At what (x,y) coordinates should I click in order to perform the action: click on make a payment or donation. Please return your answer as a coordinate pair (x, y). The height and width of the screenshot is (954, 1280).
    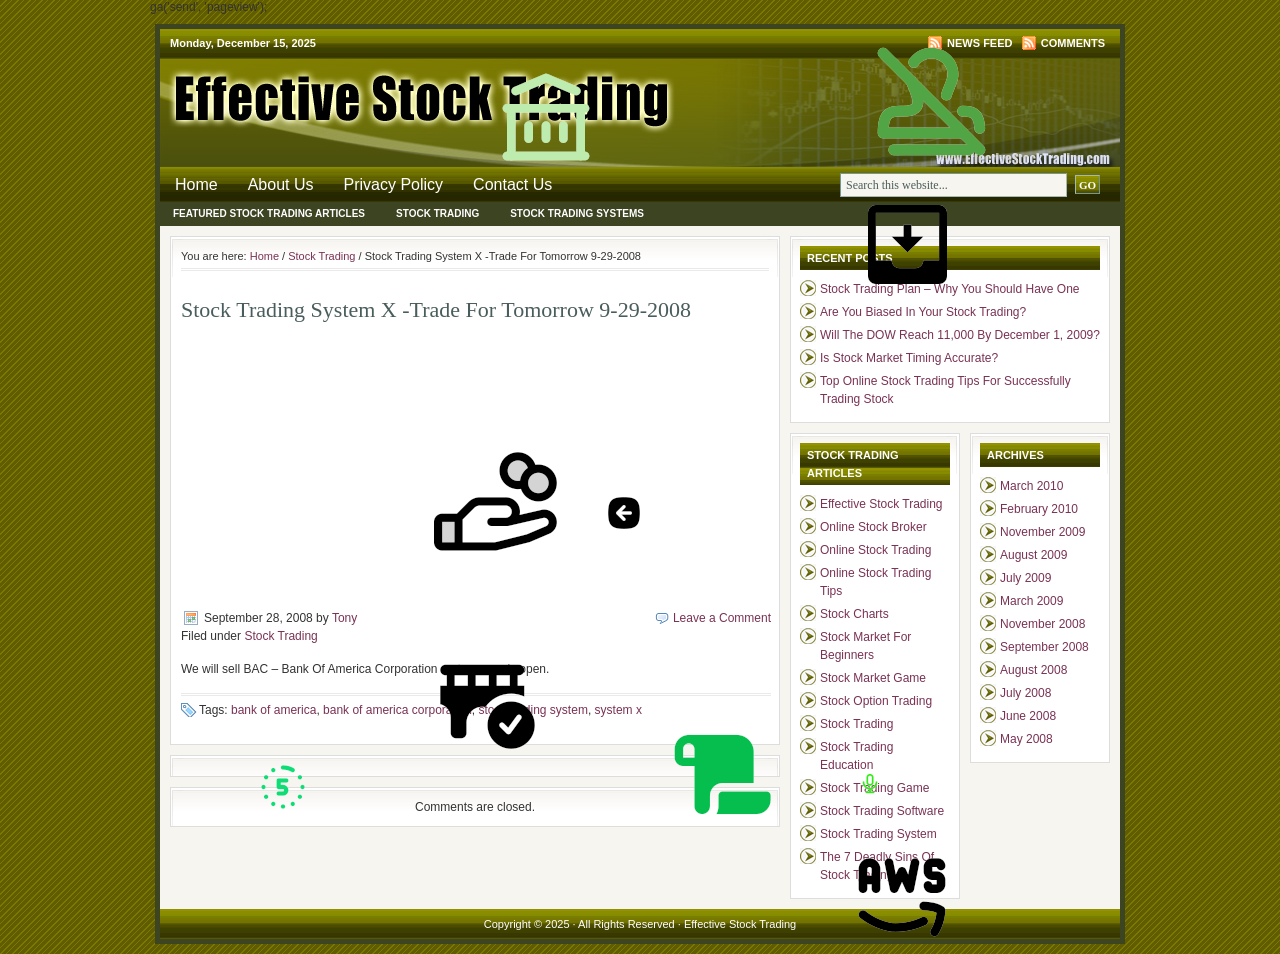
    Looking at the image, I should click on (499, 505).